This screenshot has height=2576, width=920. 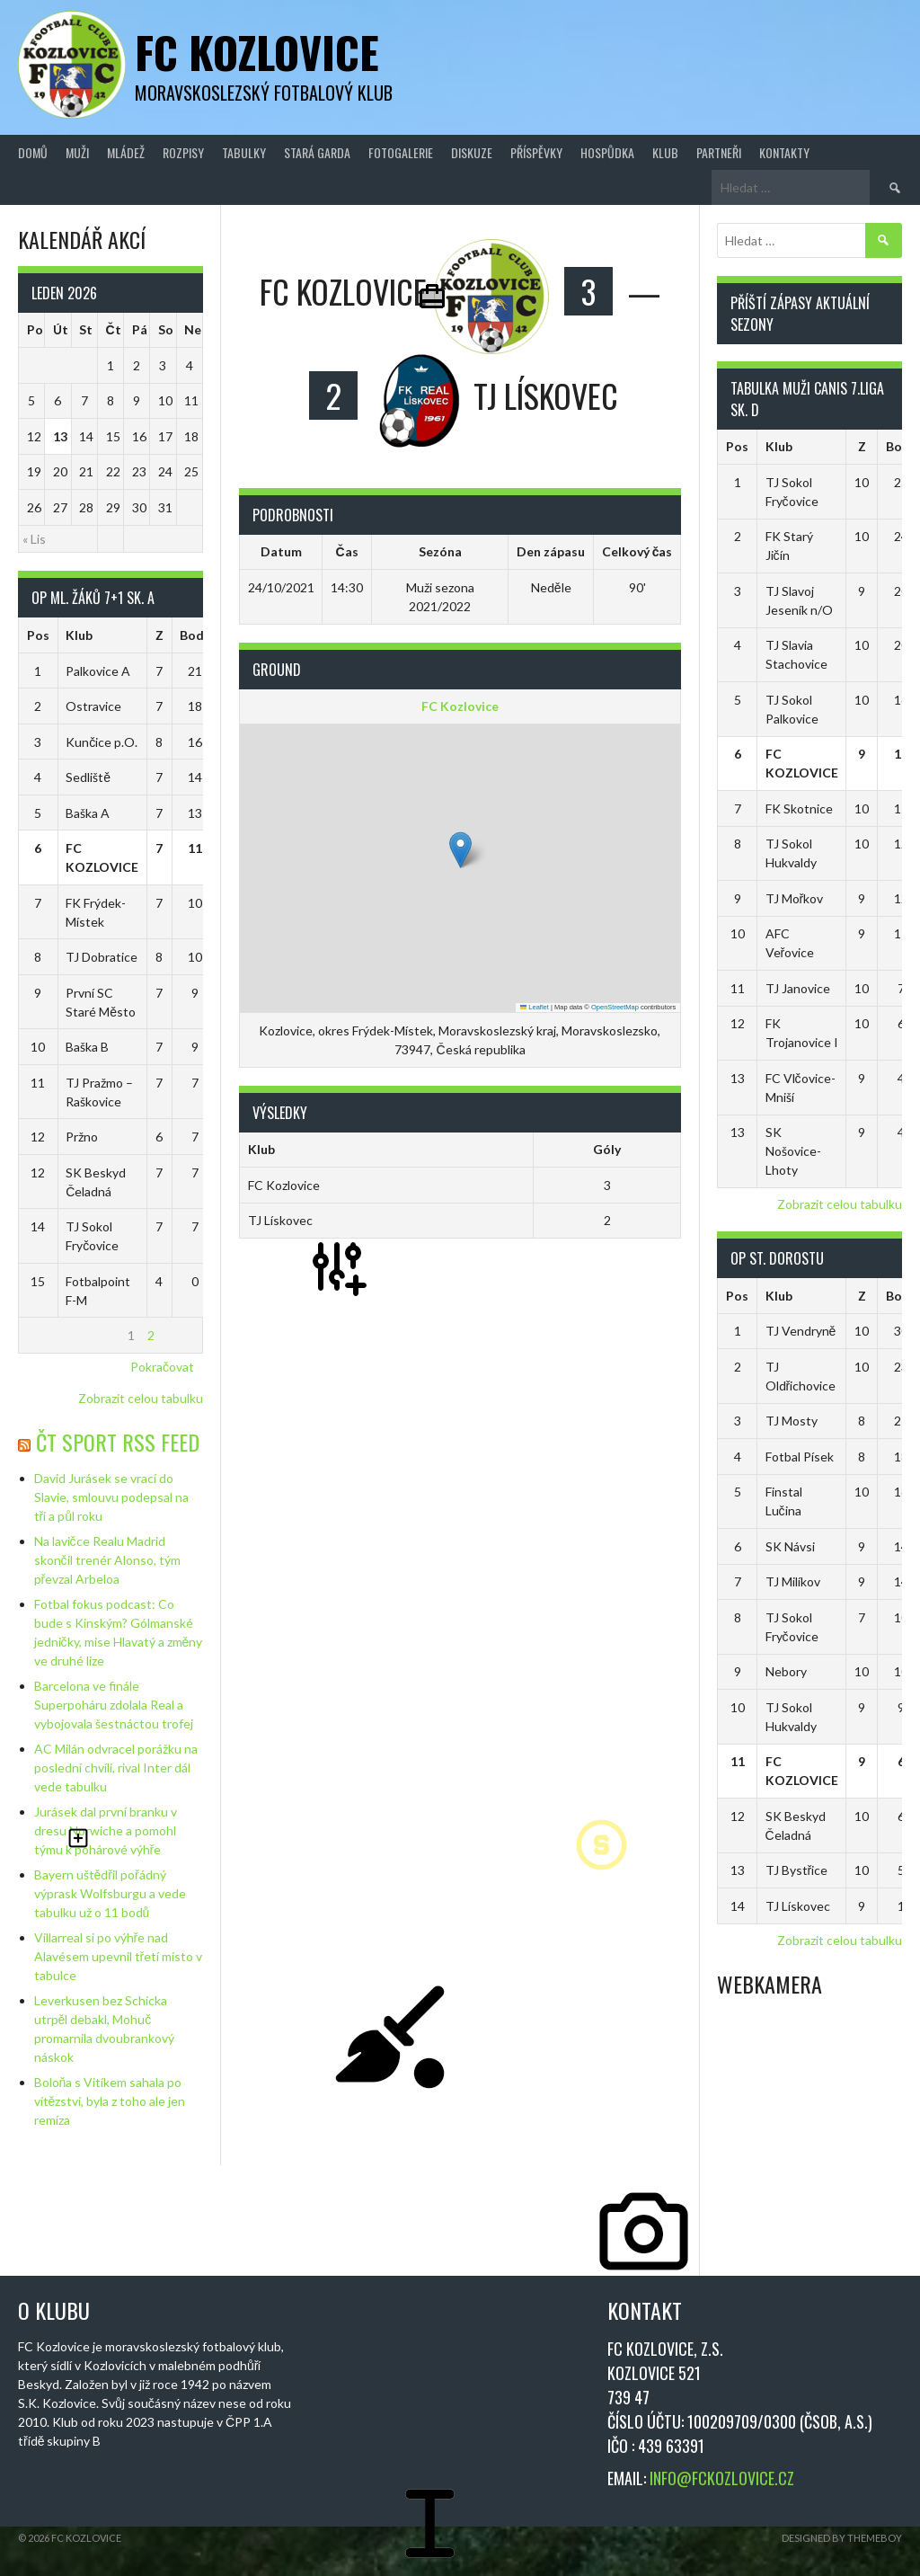 What do you see at coordinates (601, 1844) in the screenshot?
I see `indicates south direction on a map` at bounding box center [601, 1844].